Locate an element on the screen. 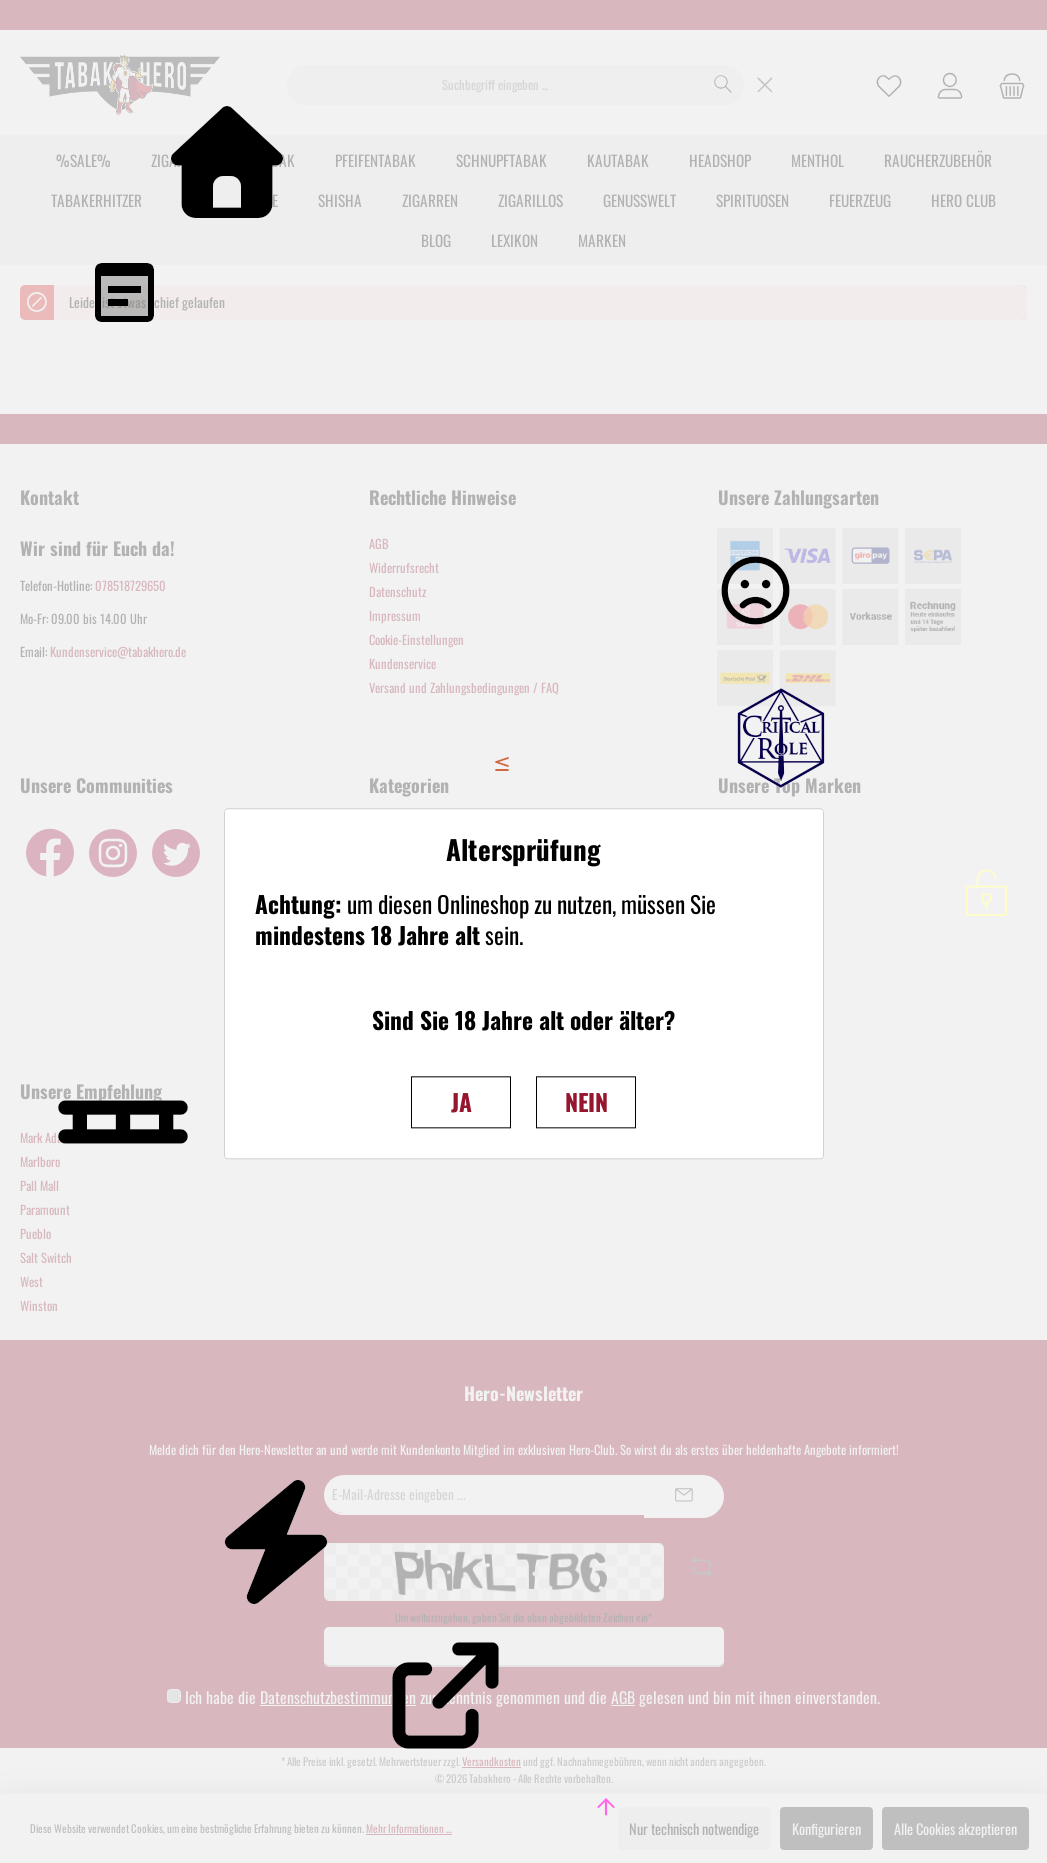 The image size is (1047, 1863). critical role logo is located at coordinates (781, 738).